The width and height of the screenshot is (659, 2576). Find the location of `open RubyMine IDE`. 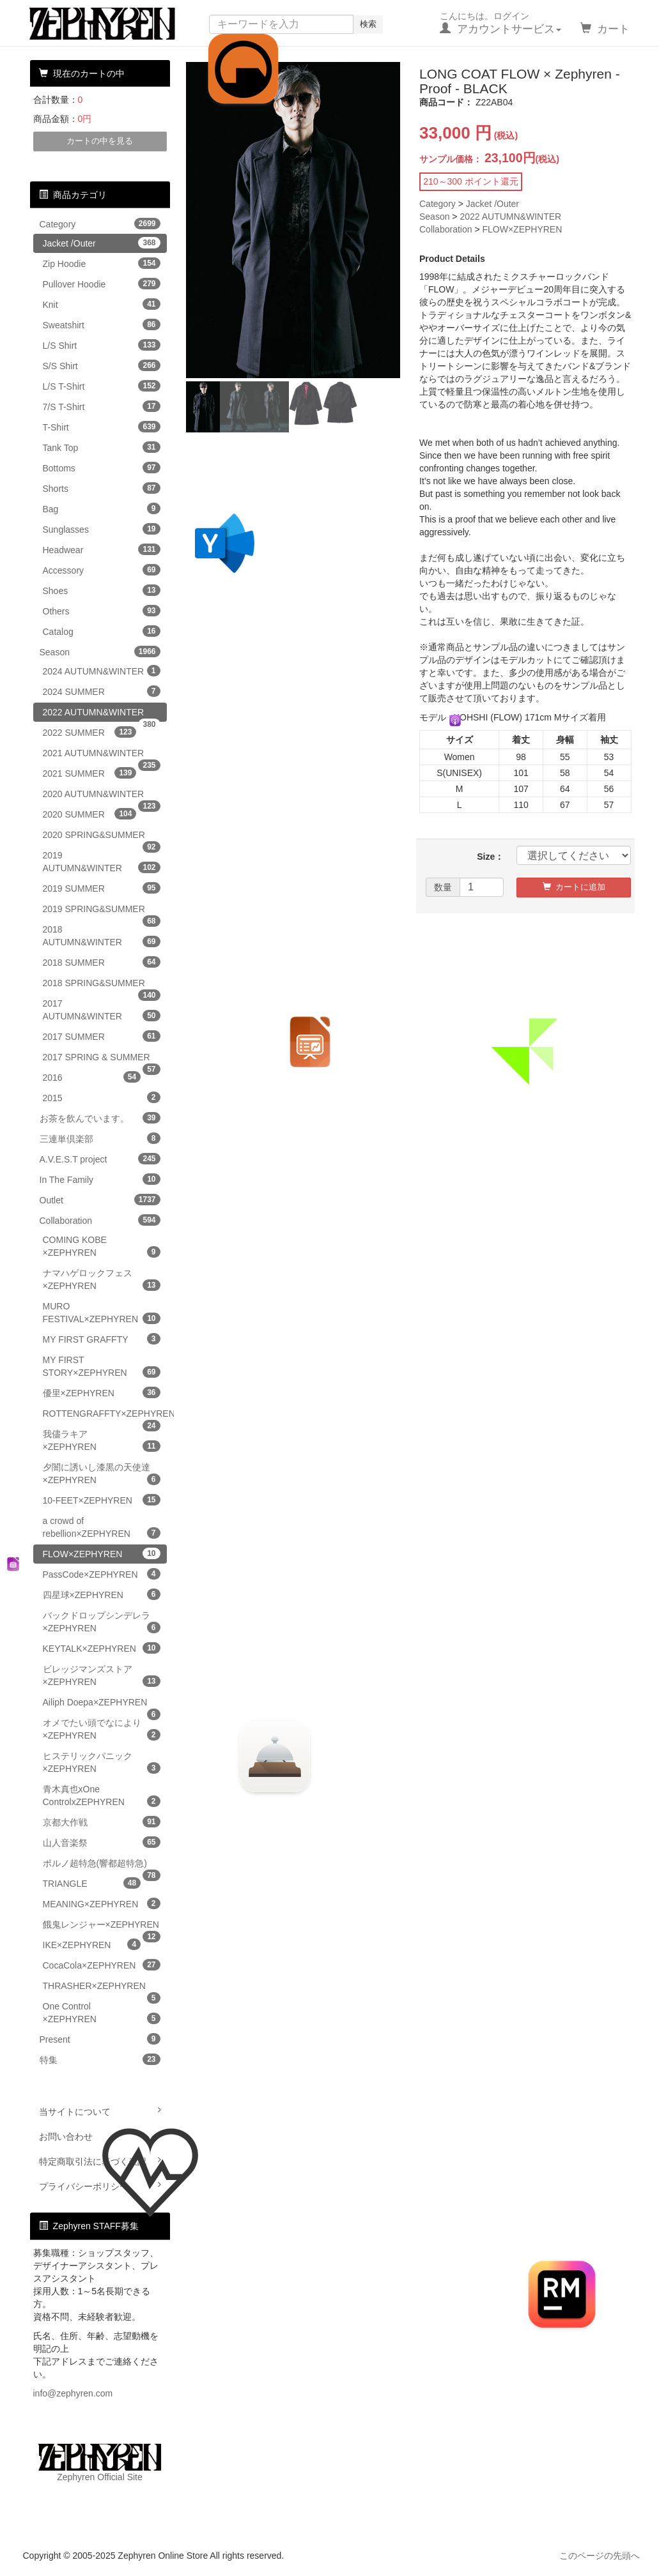

open RubyMine IDE is located at coordinates (562, 2294).